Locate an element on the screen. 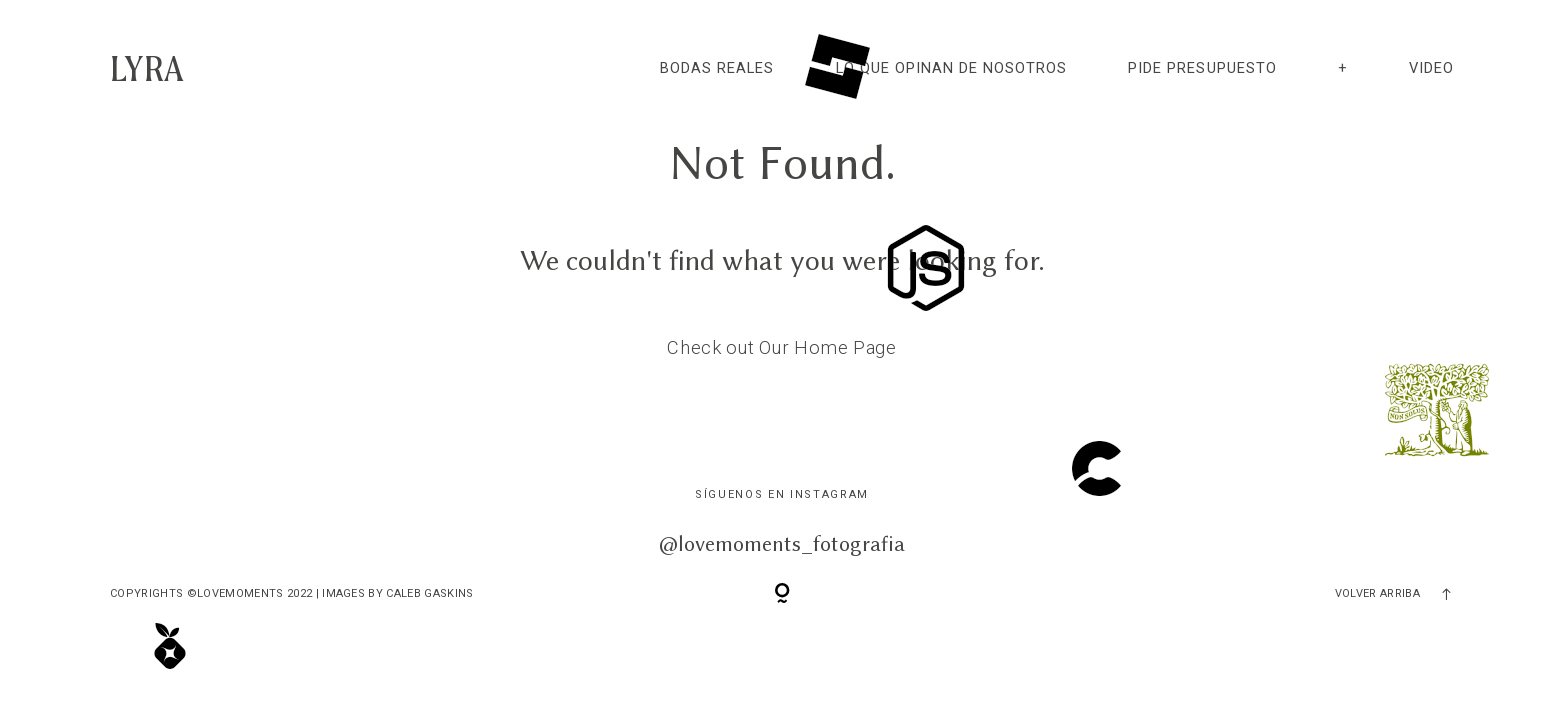 This screenshot has width=1564, height=720. open Roblox Studio is located at coordinates (837, 66).